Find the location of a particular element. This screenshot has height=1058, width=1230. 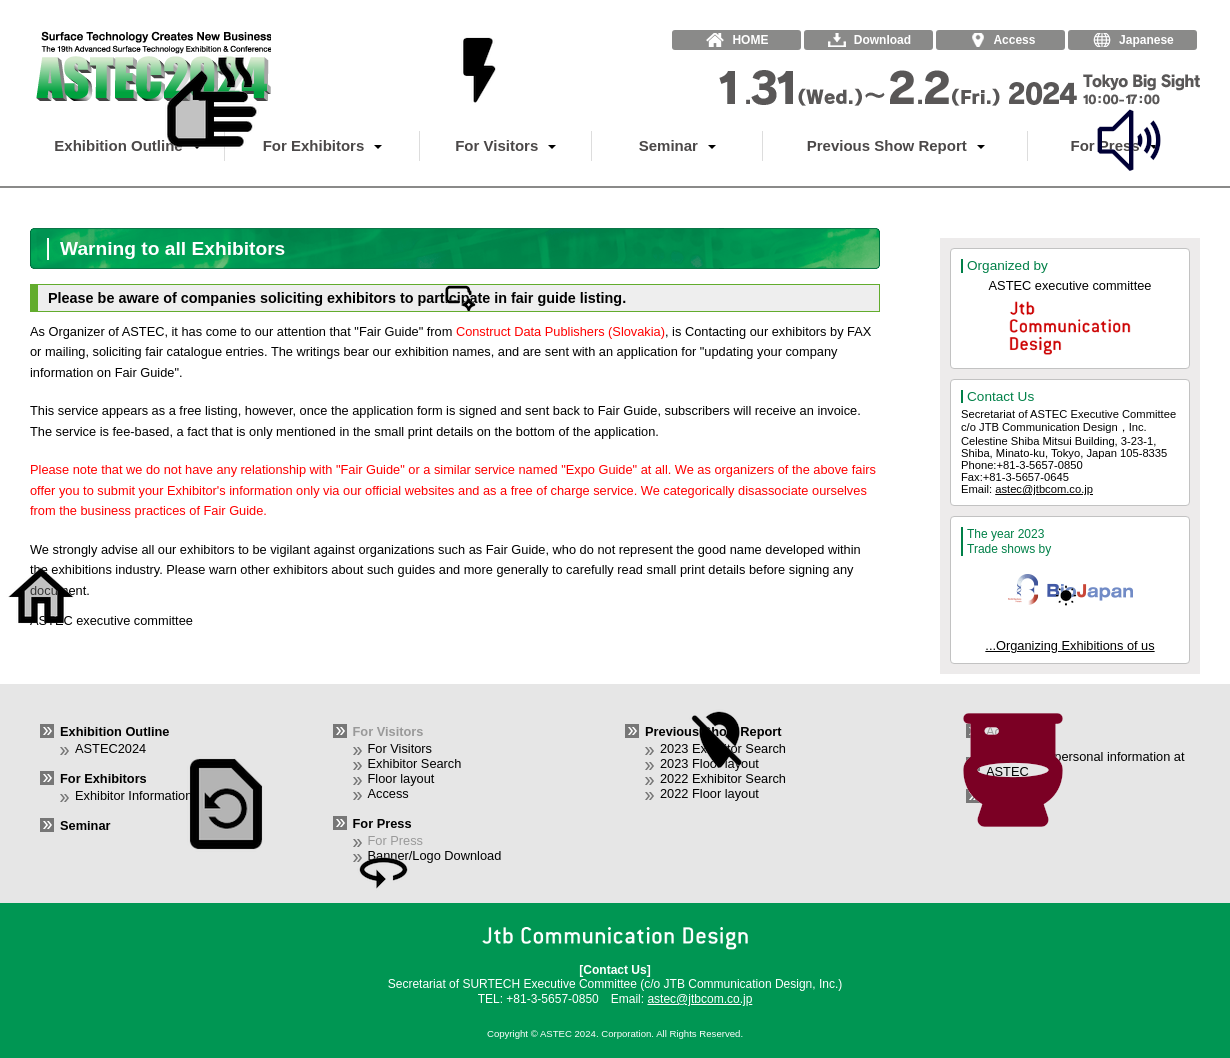

turn on camera flash is located at coordinates (480, 72).